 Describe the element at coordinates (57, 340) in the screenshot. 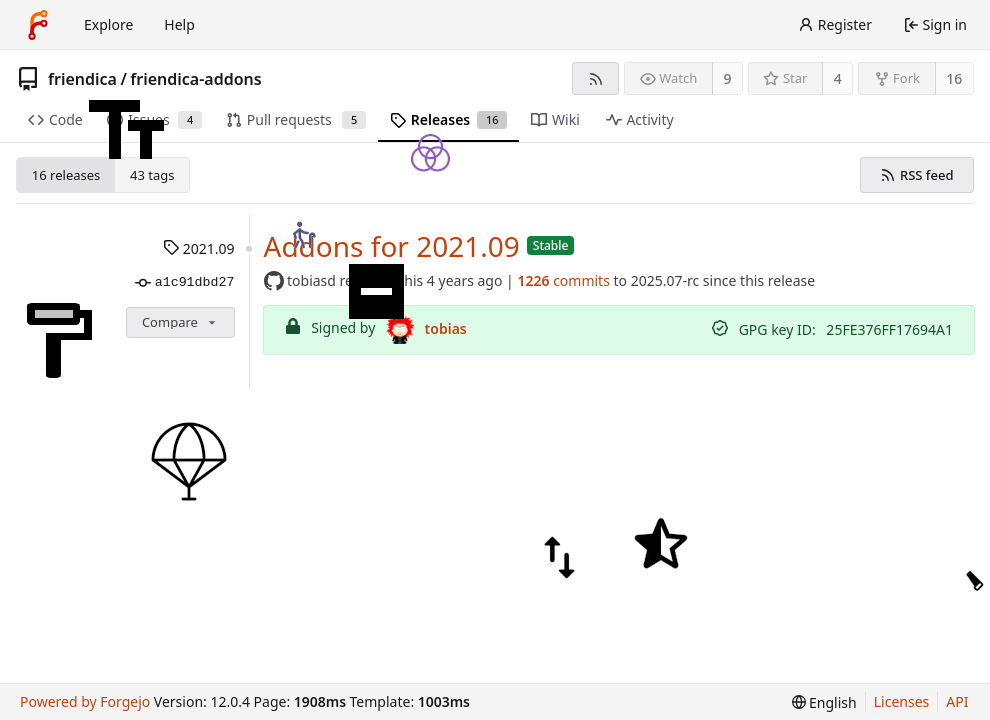

I see `apply formatting style to selected content` at that location.